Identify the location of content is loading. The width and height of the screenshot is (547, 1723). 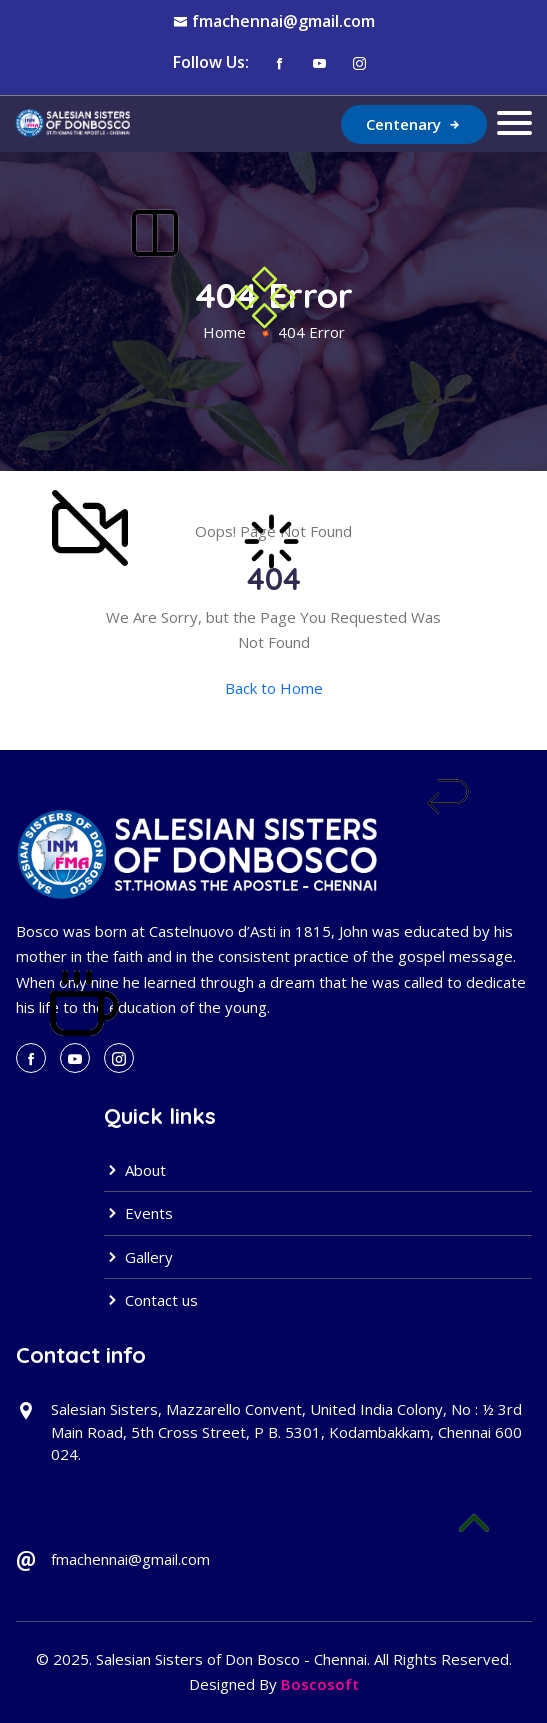
(271, 541).